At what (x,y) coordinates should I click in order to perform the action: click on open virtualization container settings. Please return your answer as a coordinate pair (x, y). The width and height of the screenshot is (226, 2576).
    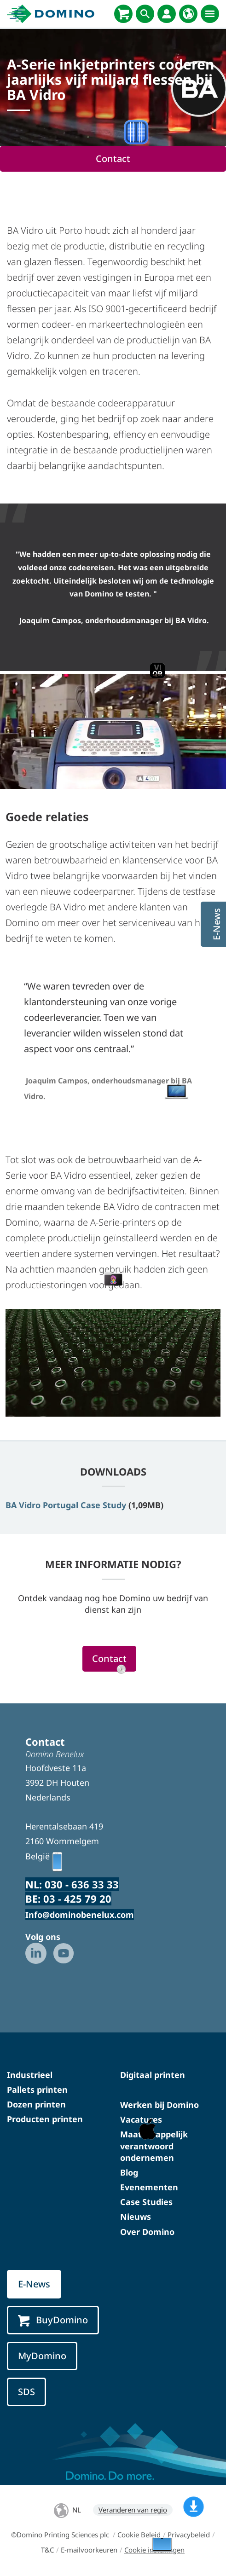
    Looking at the image, I should click on (136, 133).